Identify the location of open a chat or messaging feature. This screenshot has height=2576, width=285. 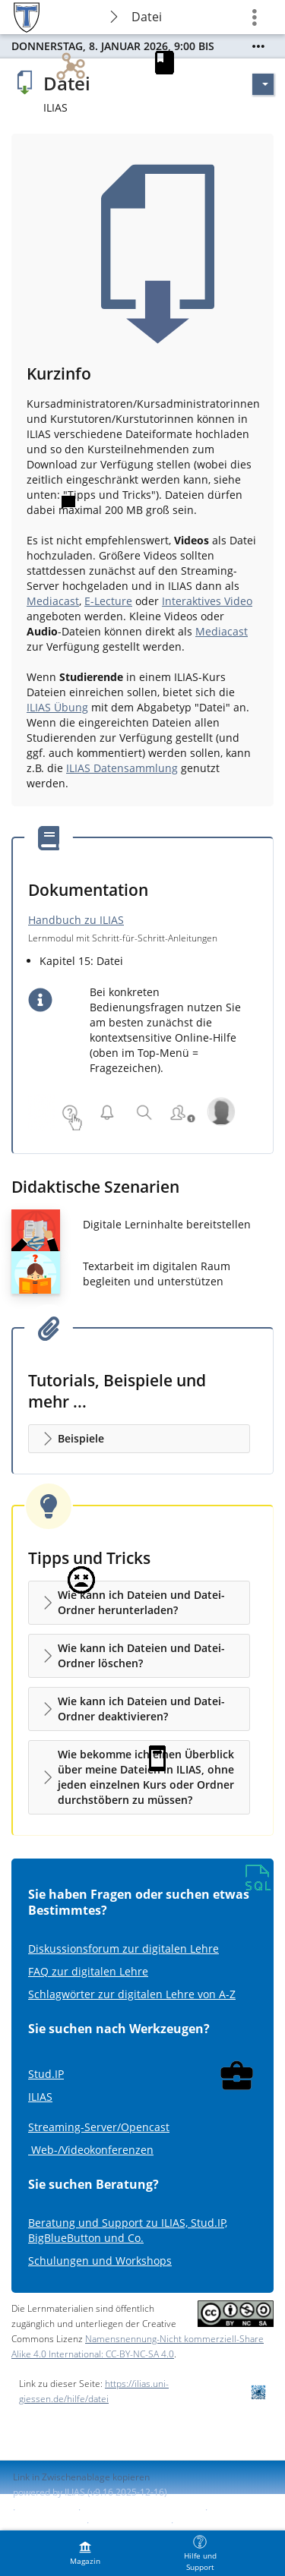
(68, 503).